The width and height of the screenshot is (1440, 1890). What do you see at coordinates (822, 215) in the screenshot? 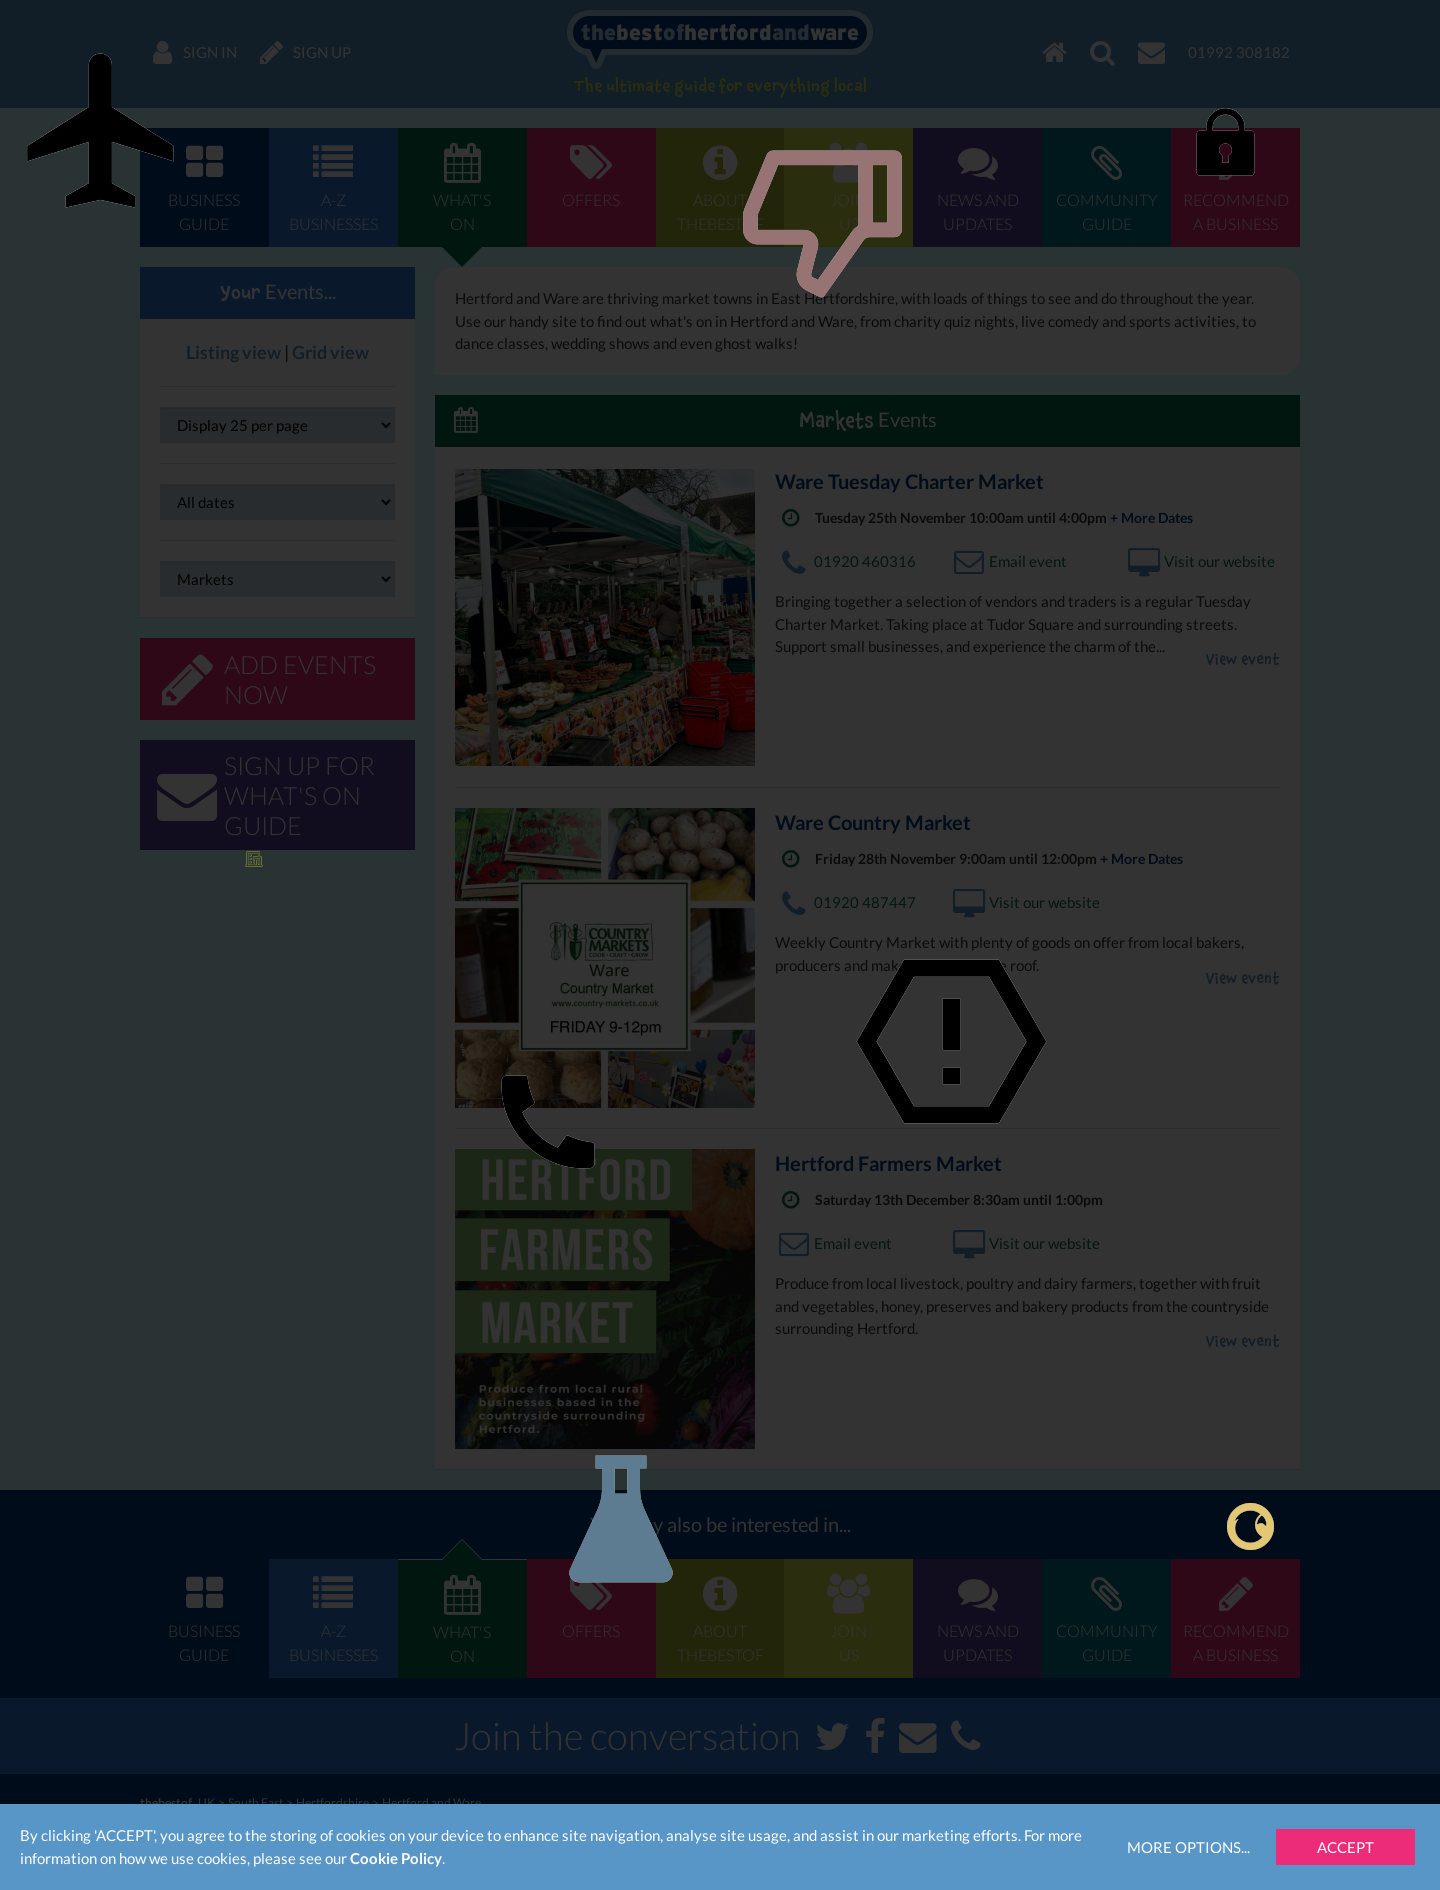
I see `dislike or downvote content` at bounding box center [822, 215].